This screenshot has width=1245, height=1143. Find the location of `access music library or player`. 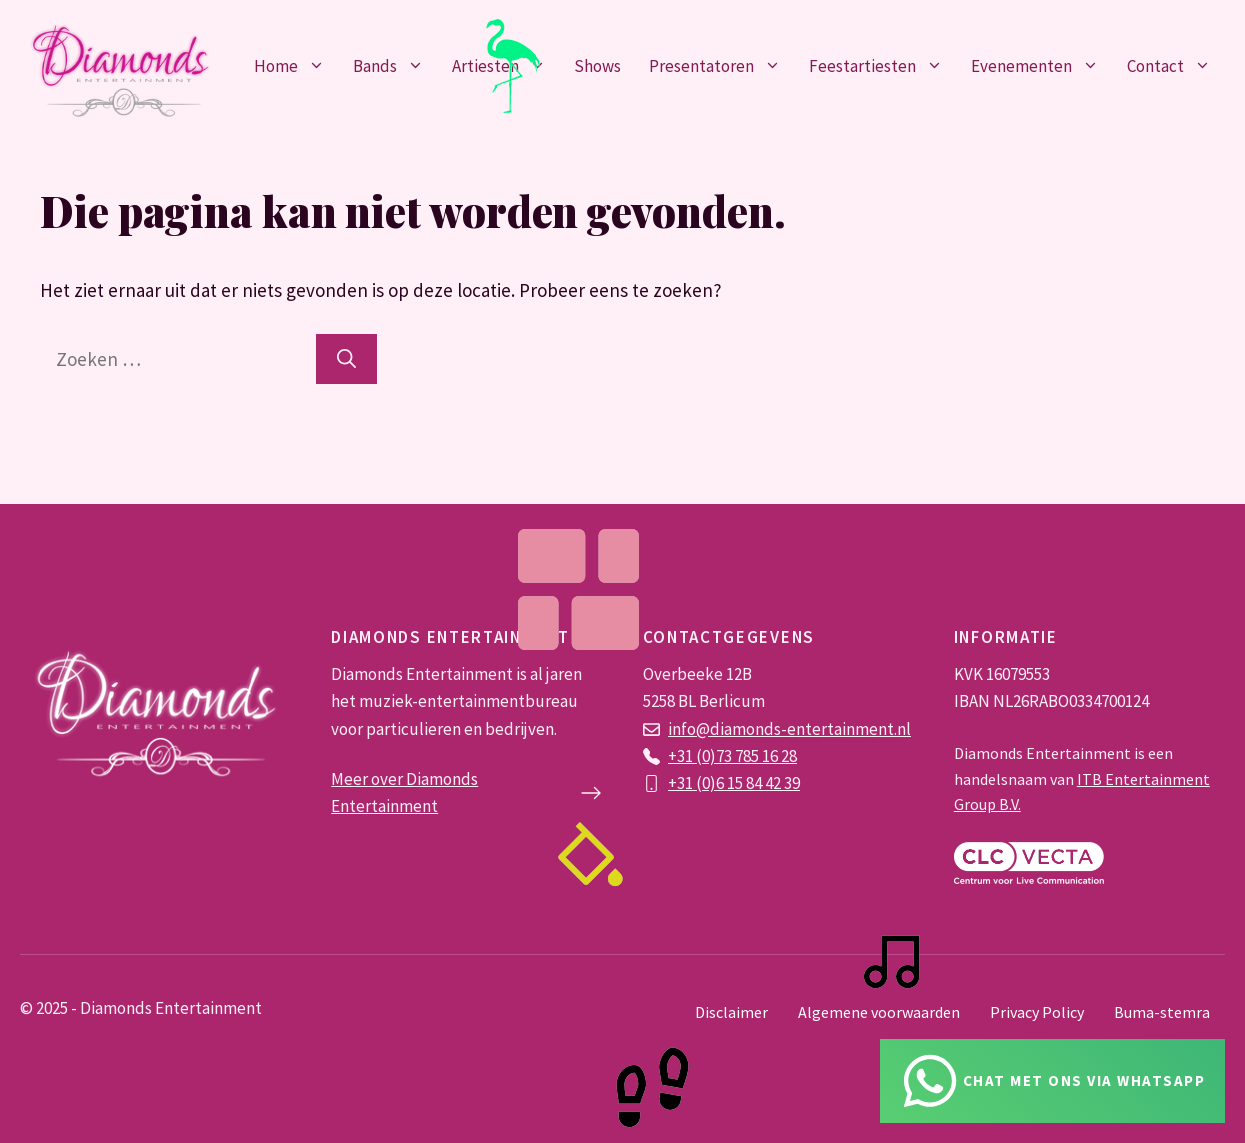

access music library or player is located at coordinates (896, 962).